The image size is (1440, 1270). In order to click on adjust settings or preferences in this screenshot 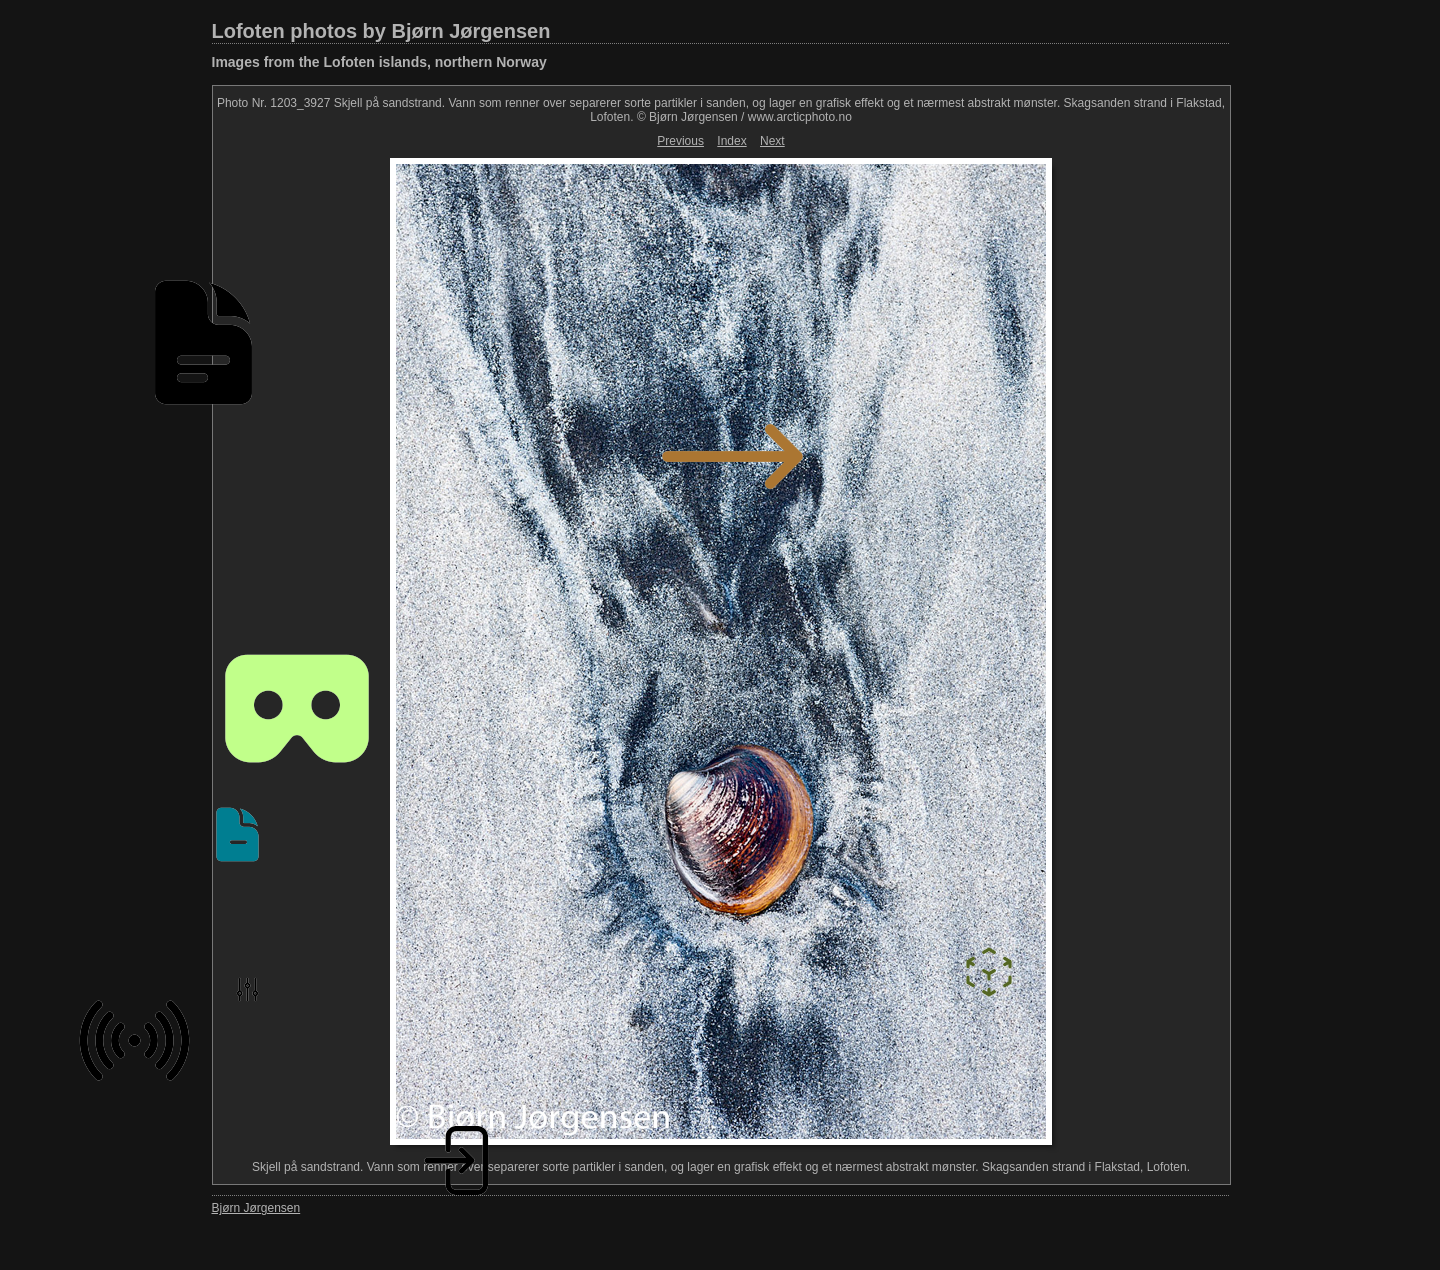, I will do `click(247, 989)`.